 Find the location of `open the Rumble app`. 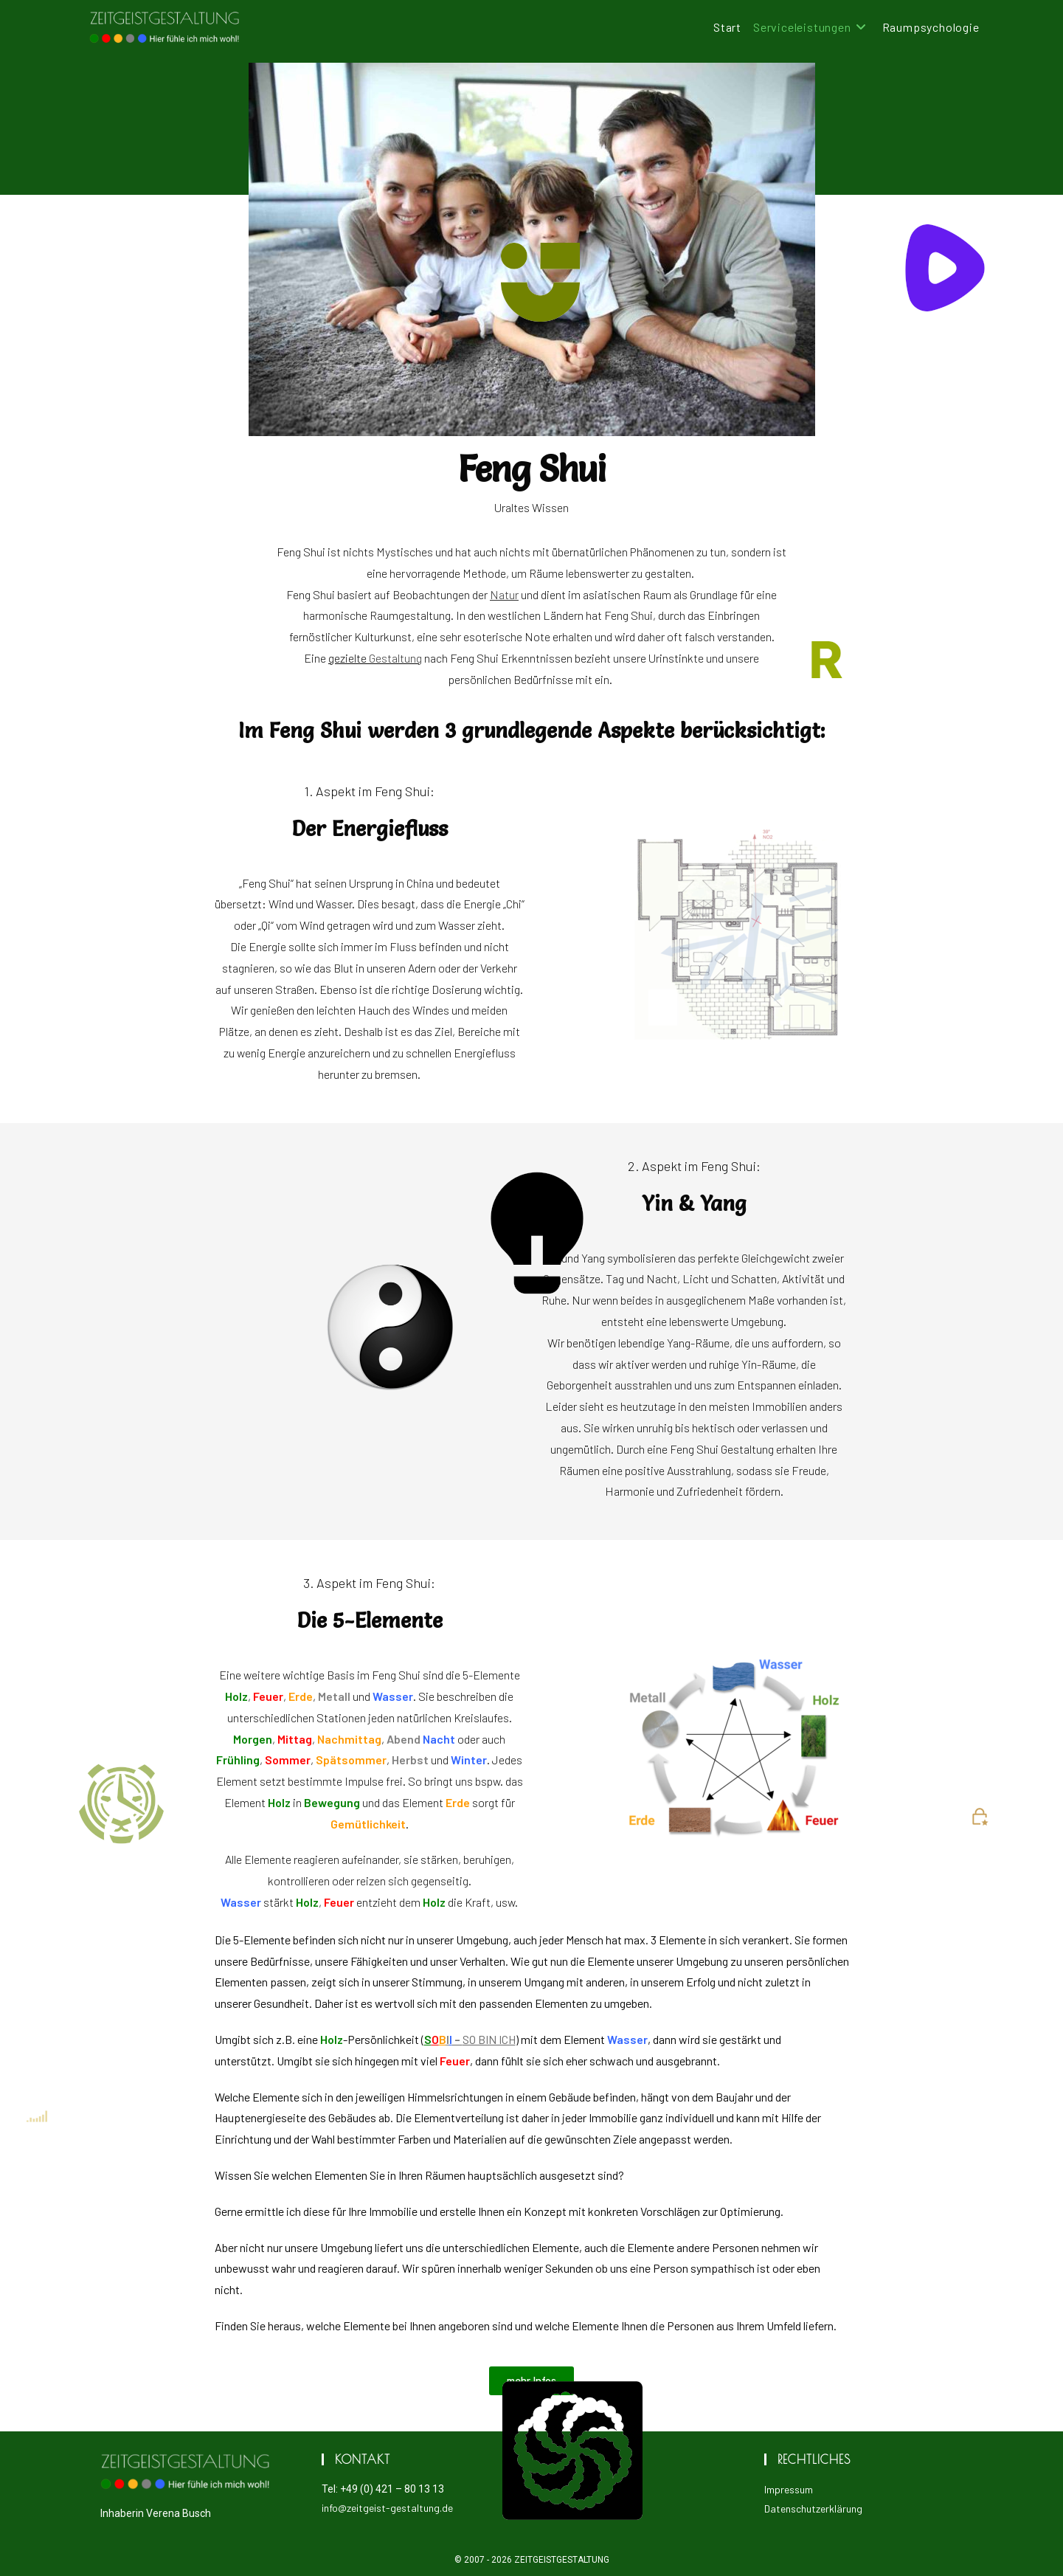

open the Rumble app is located at coordinates (945, 268).